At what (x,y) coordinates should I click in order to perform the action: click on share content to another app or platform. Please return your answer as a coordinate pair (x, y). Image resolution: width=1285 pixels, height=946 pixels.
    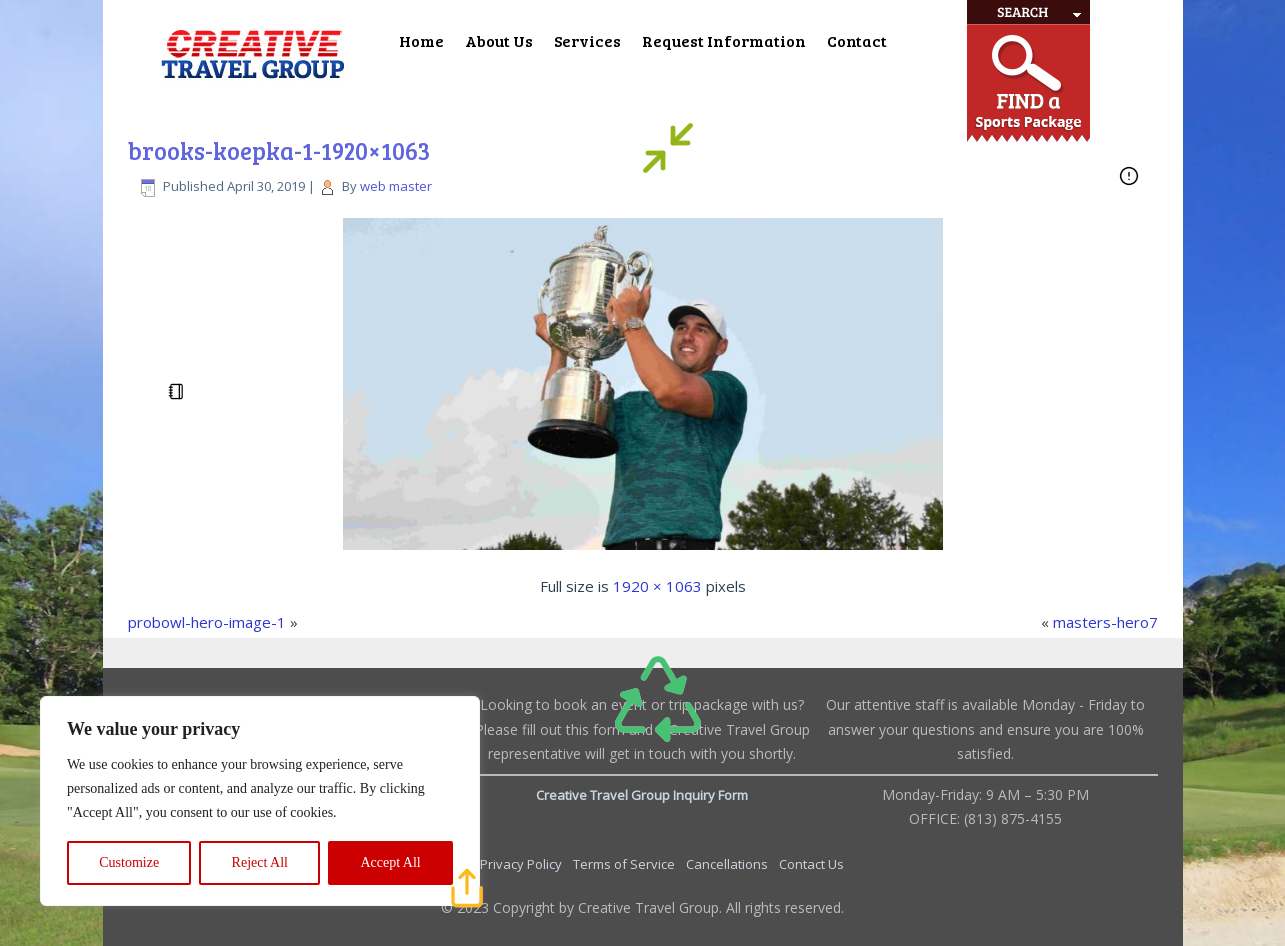
    Looking at the image, I should click on (467, 888).